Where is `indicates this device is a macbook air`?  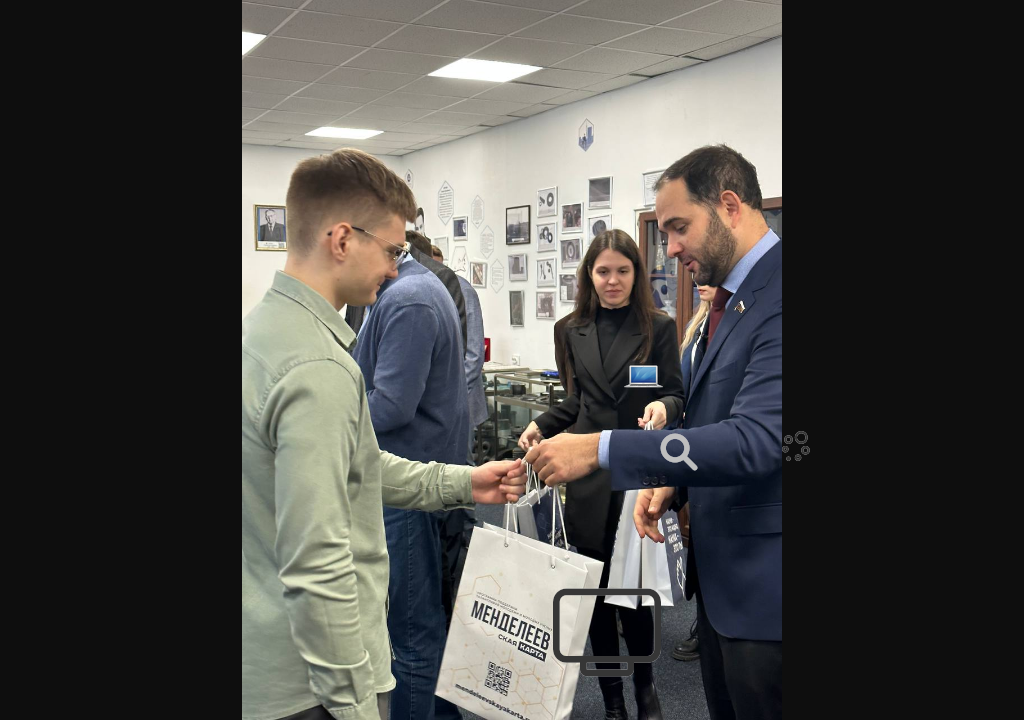
indicates this device is a macbook air is located at coordinates (643, 374).